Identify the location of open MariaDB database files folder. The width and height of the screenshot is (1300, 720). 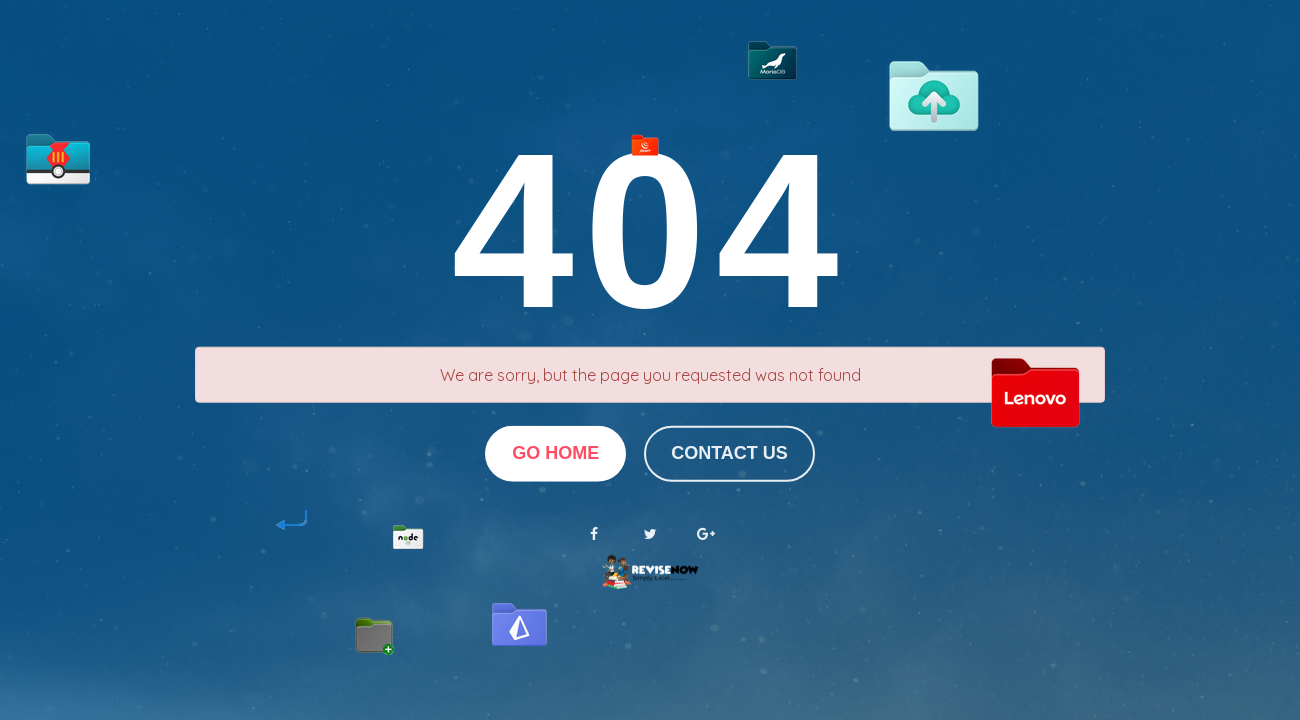
(772, 61).